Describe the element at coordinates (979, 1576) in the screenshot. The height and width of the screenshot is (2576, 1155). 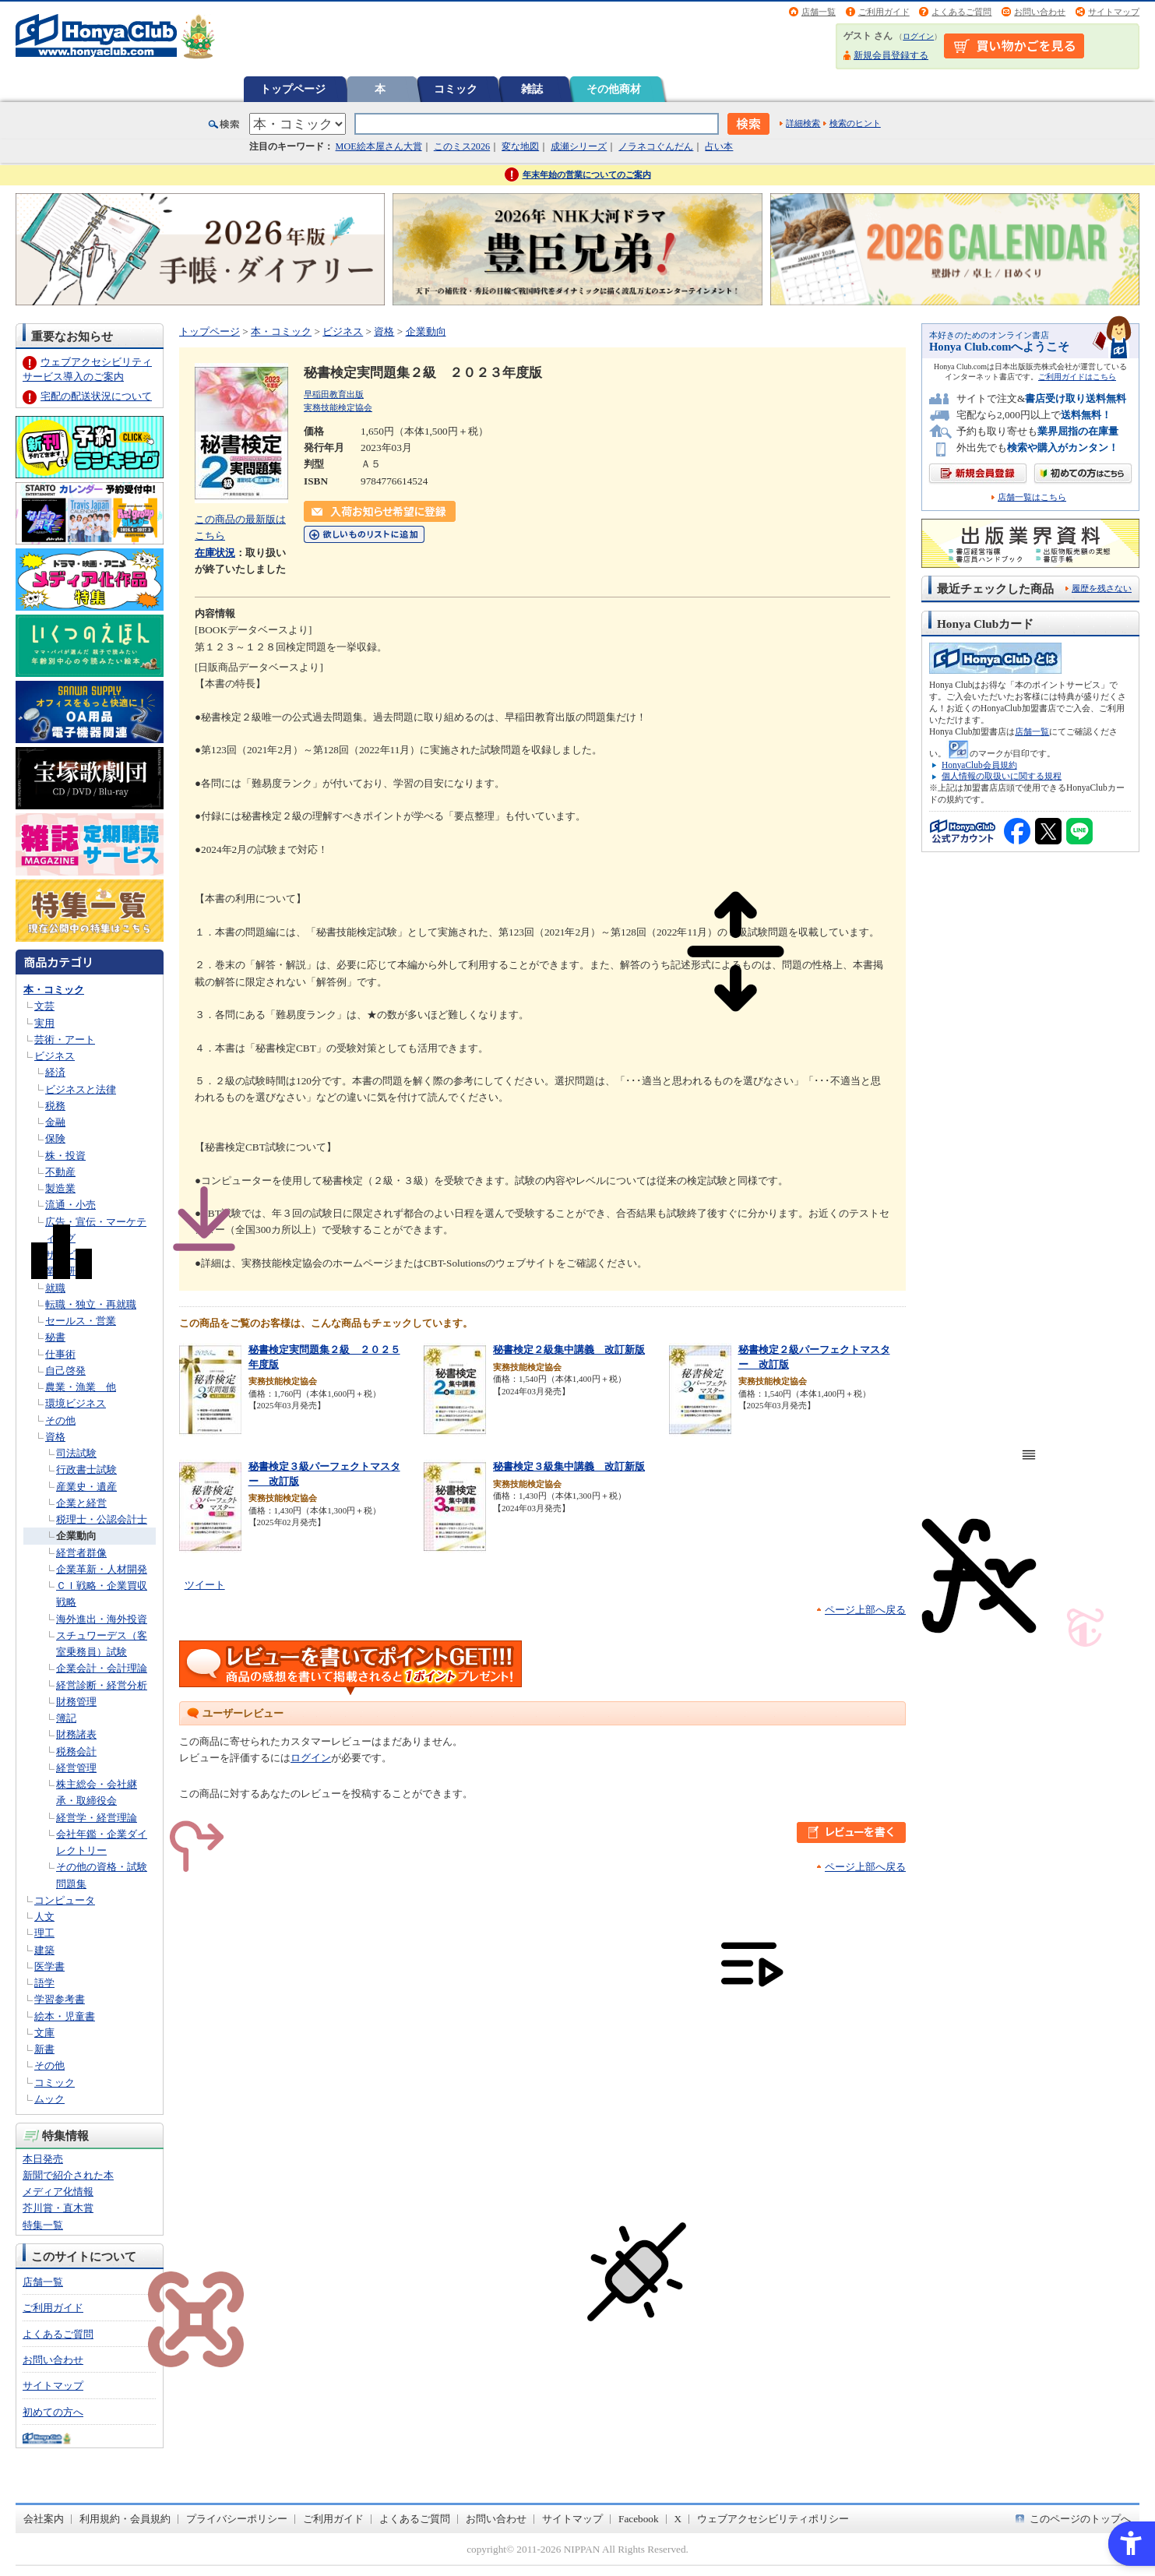
I see `disable math function or formula mode` at that location.